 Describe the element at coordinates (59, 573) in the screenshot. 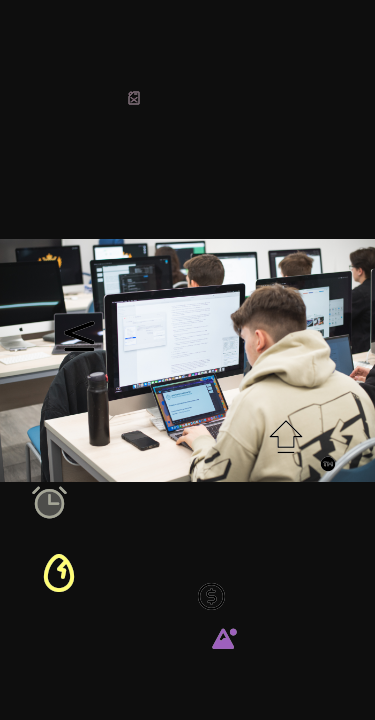

I see `indicates a cracked or broken item` at that location.